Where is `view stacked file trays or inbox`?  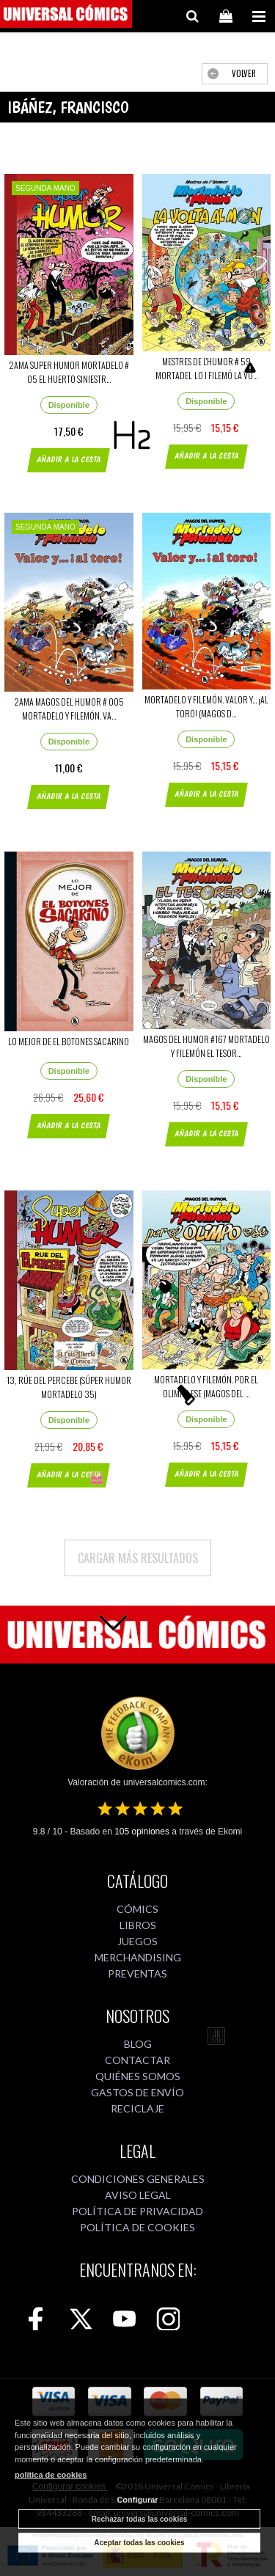 view stacked file trays or inbox is located at coordinates (97, 1478).